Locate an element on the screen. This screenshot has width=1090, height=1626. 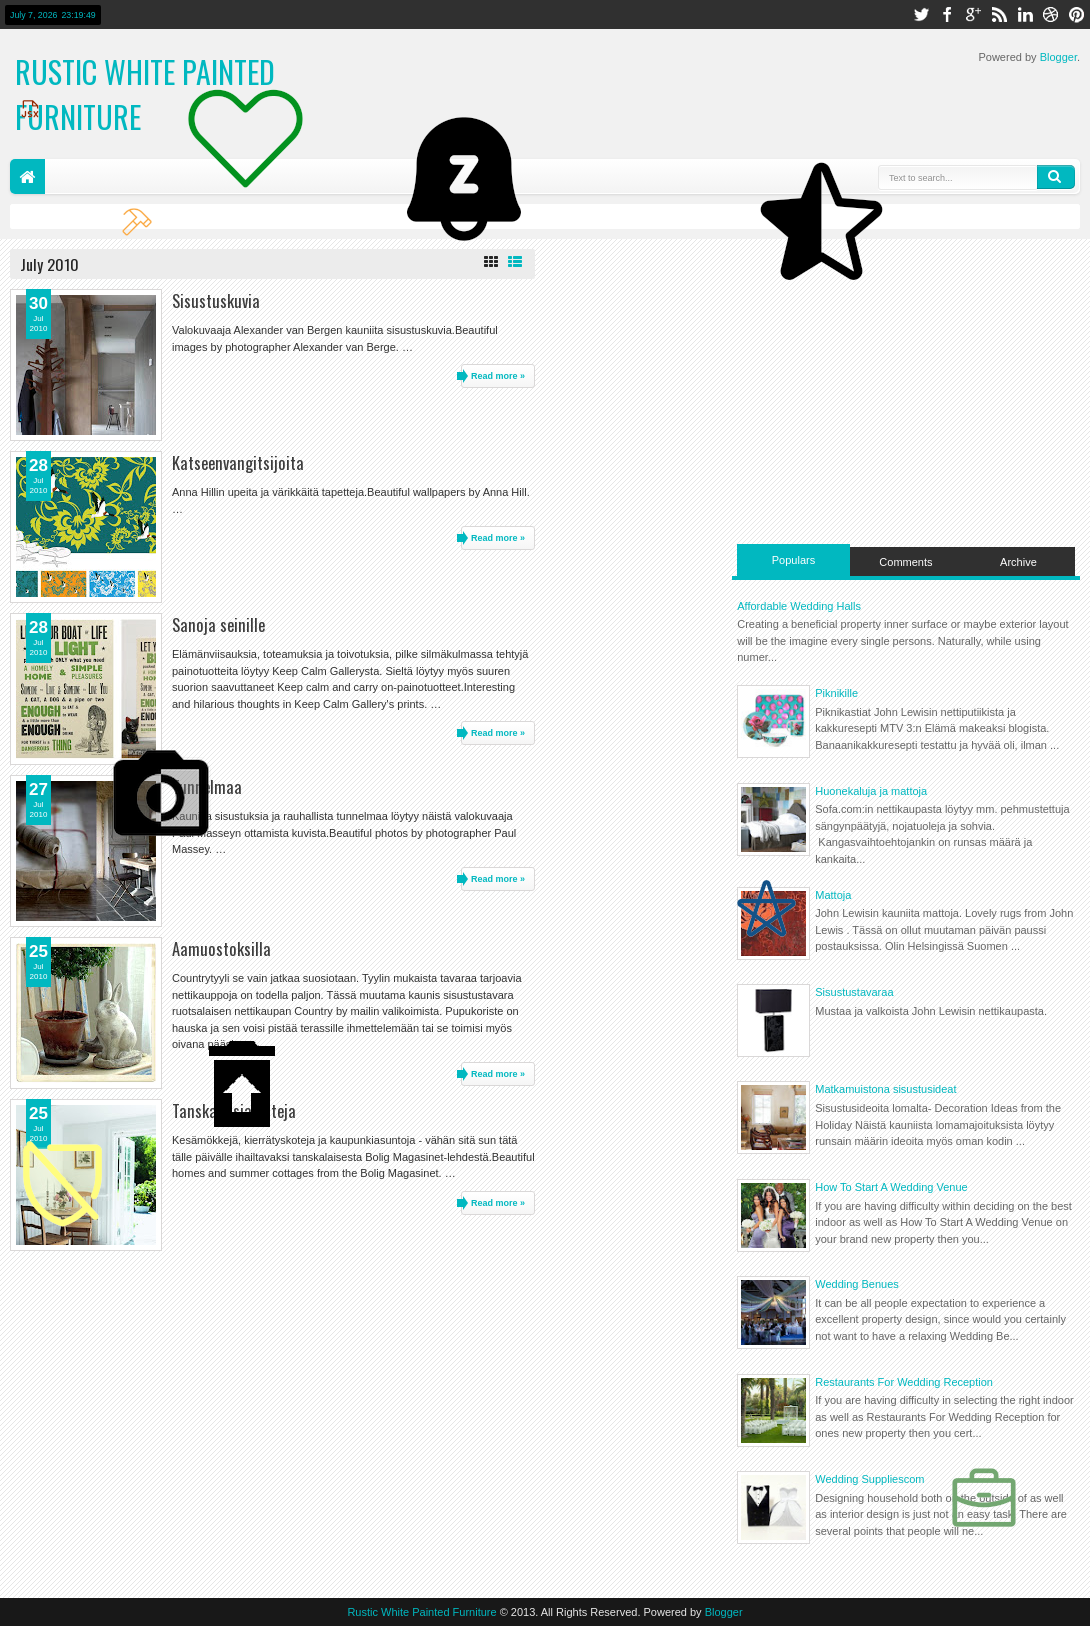
mute notifications or enable do not disturb mode is located at coordinates (464, 179).